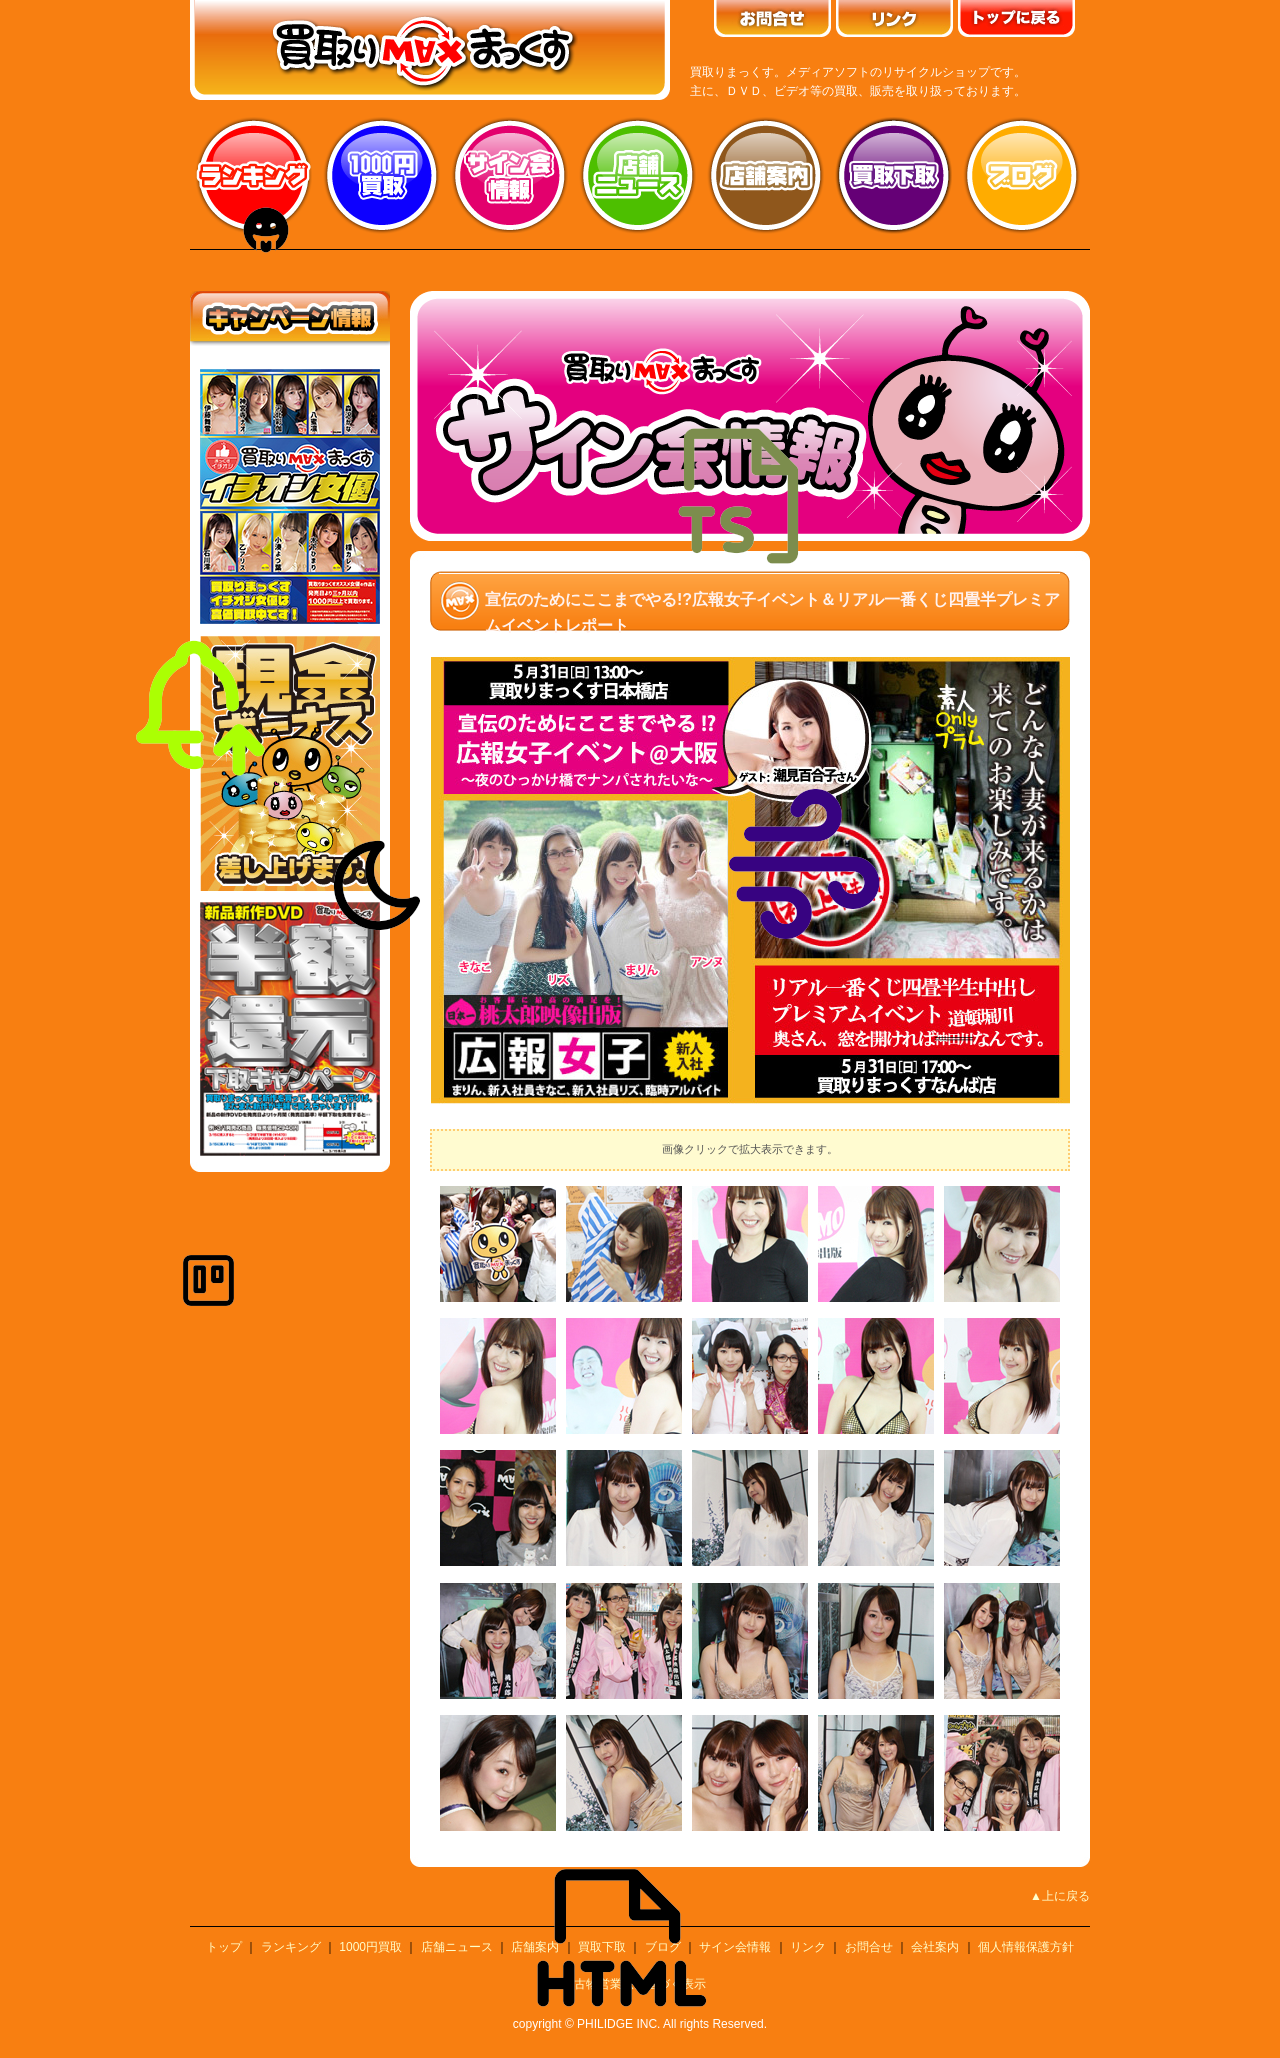  I want to click on add a playful or silly reaction, so click(266, 230).